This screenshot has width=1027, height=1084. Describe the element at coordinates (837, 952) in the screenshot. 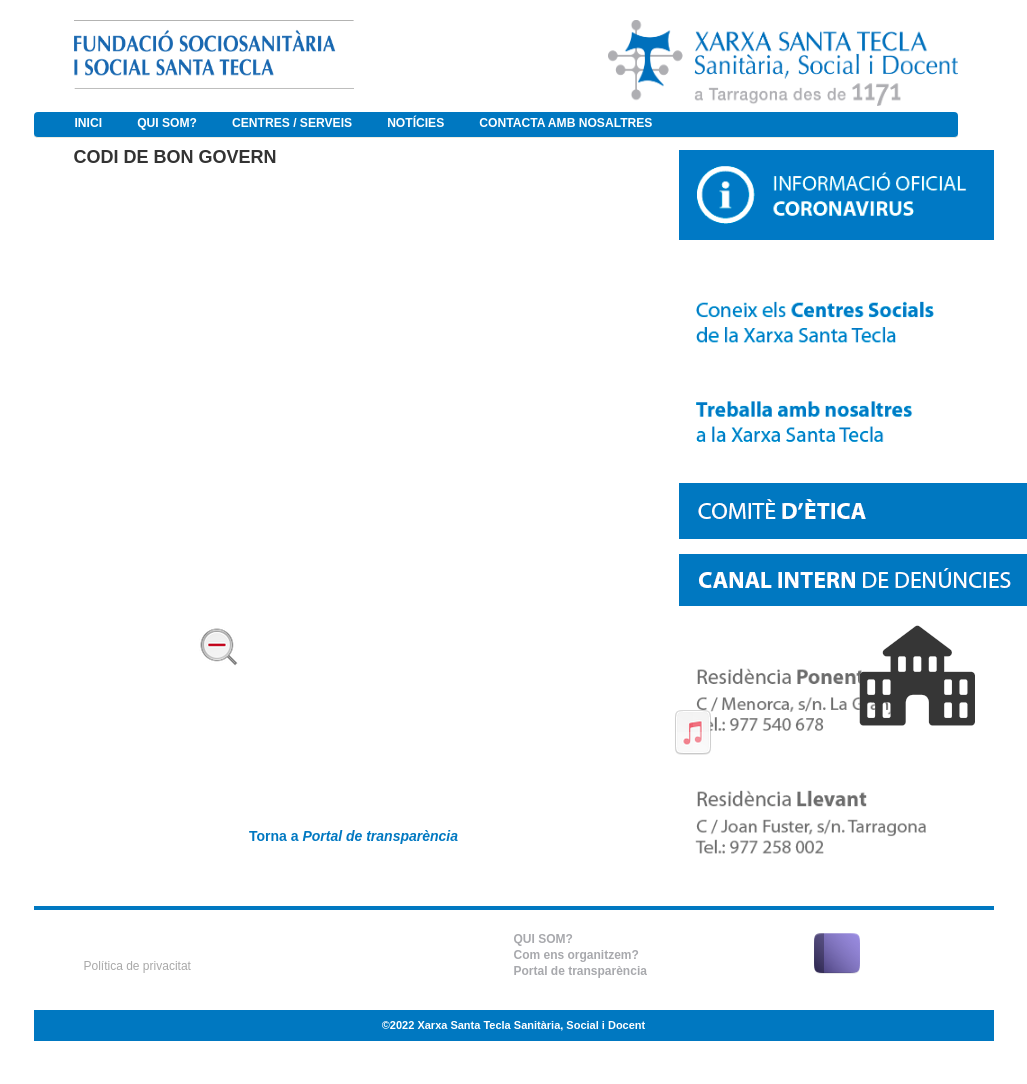

I see `access desktop folder` at that location.